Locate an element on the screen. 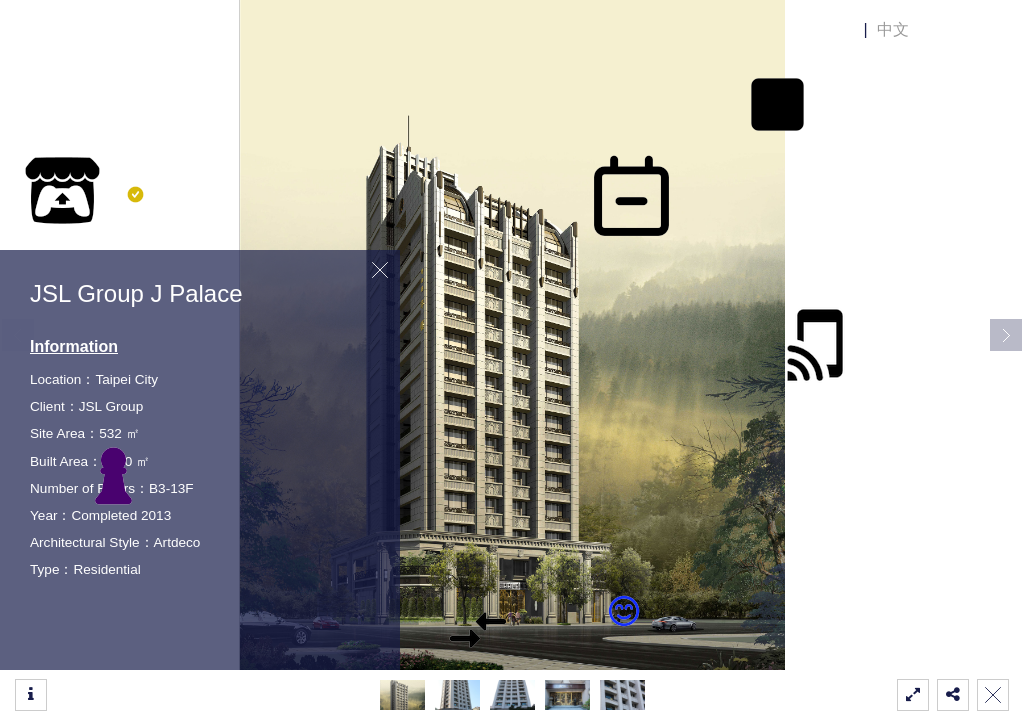 Image resolution: width=1024 pixels, height=720 pixels. stop media playback is located at coordinates (777, 104).